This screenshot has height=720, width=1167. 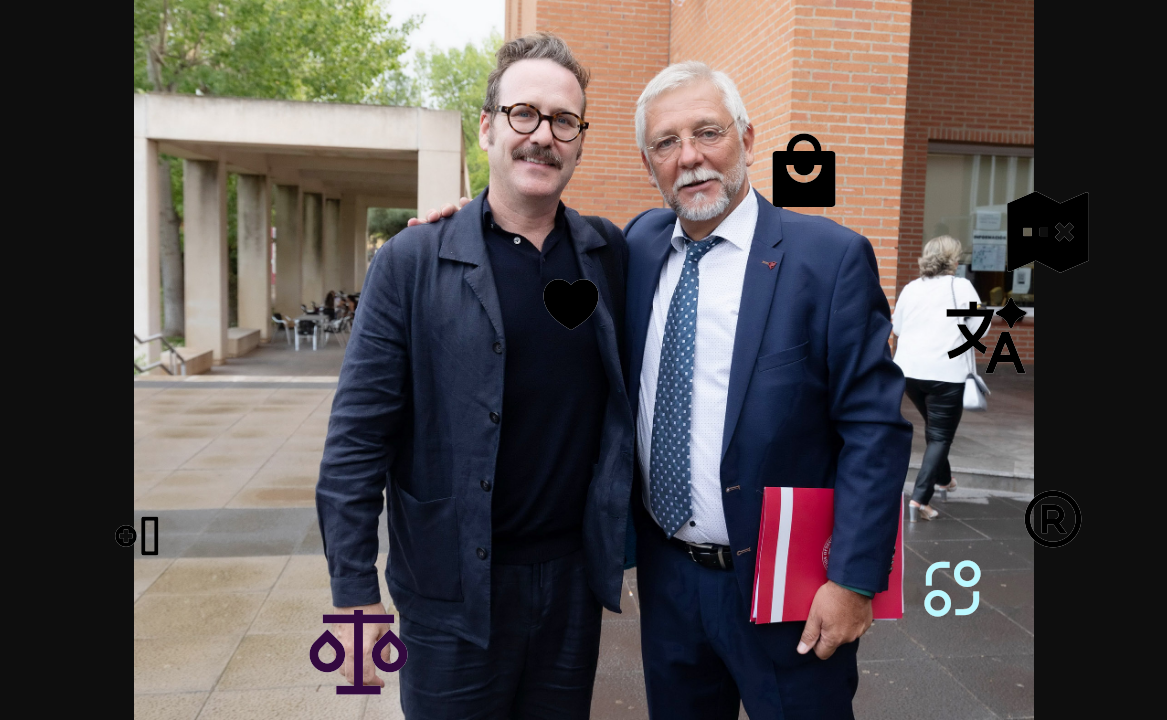 I want to click on exchange or convert currency, so click(x=952, y=588).